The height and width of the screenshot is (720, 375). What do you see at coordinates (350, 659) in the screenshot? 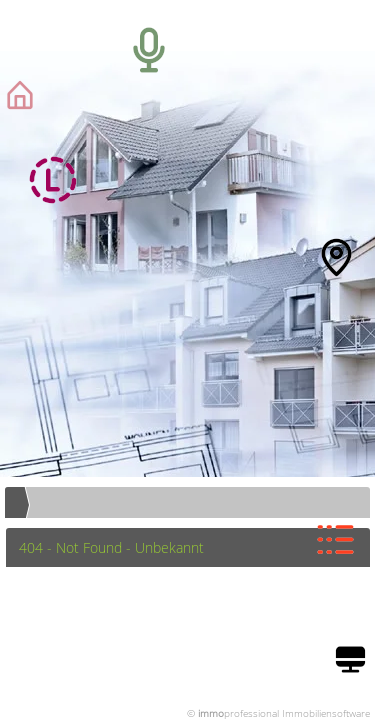
I see `view on desktop display` at bounding box center [350, 659].